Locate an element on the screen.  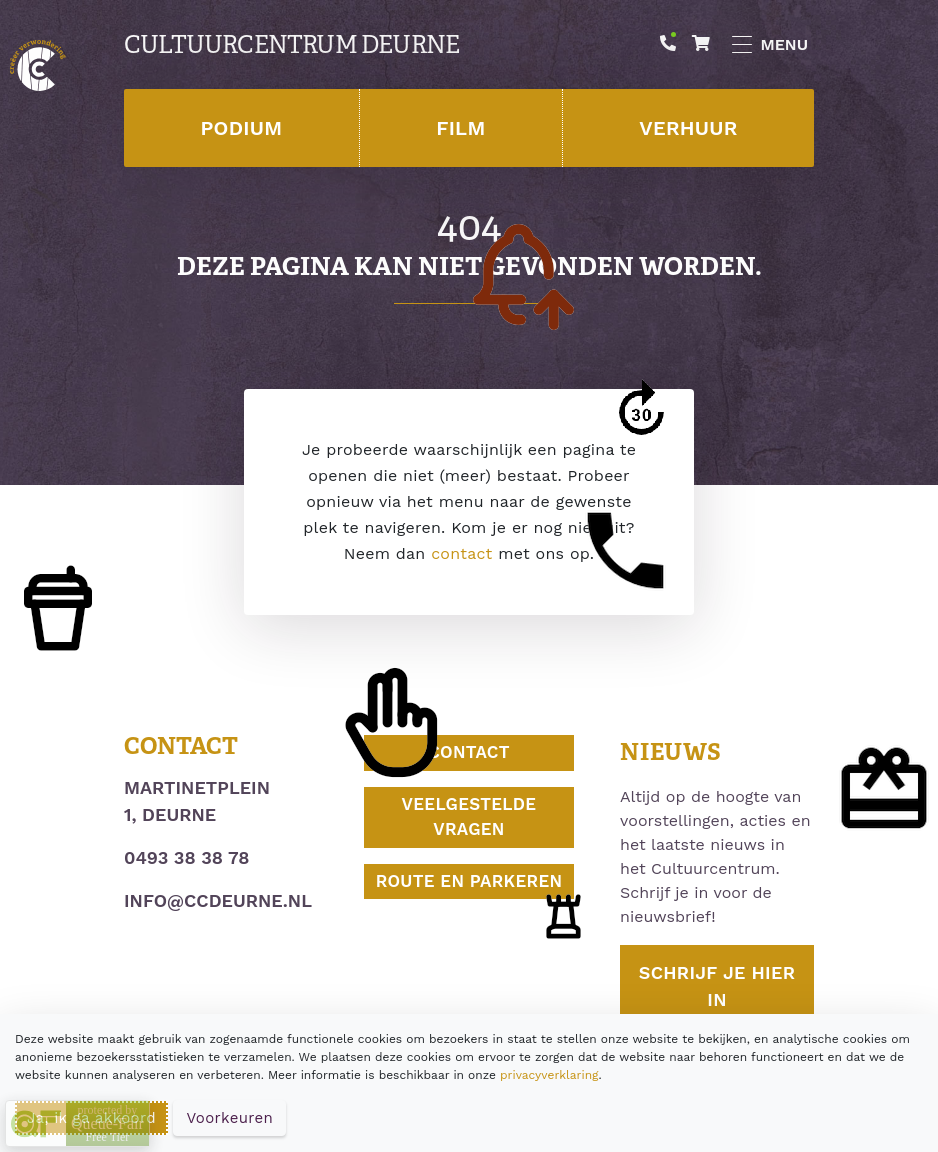
view gift card balance is located at coordinates (884, 790).